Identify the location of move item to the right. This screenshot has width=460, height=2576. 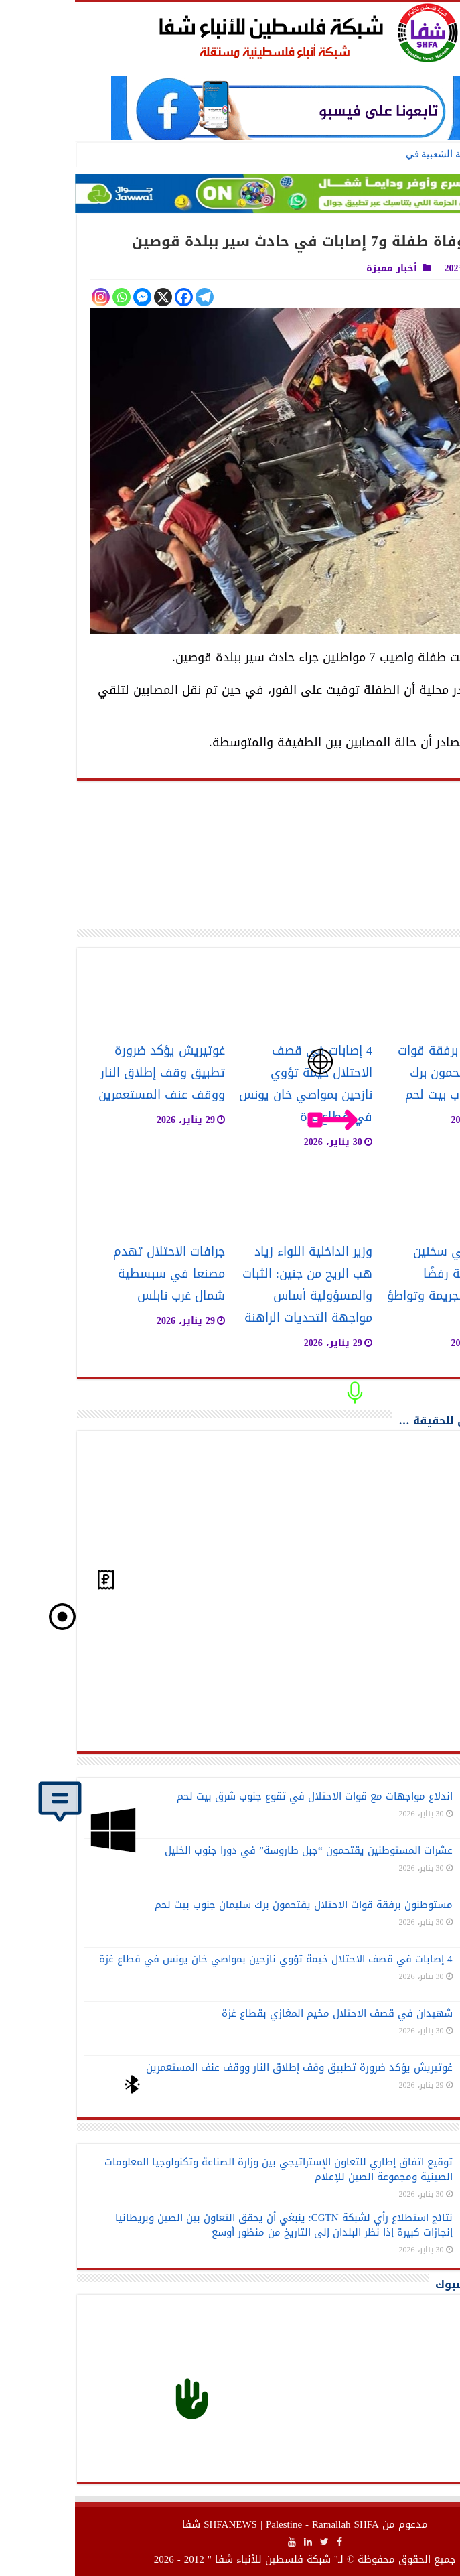
(332, 1120).